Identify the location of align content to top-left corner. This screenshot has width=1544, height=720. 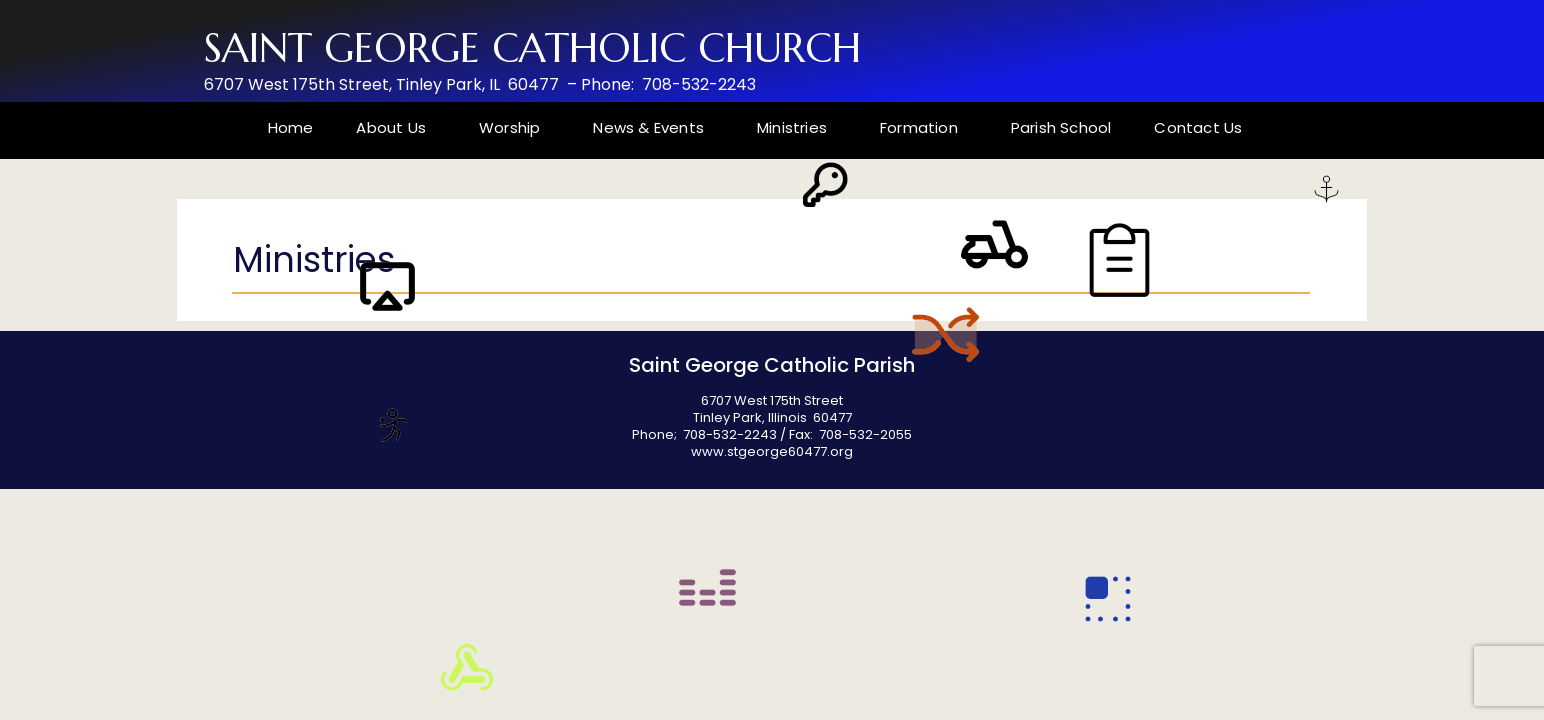
(1108, 599).